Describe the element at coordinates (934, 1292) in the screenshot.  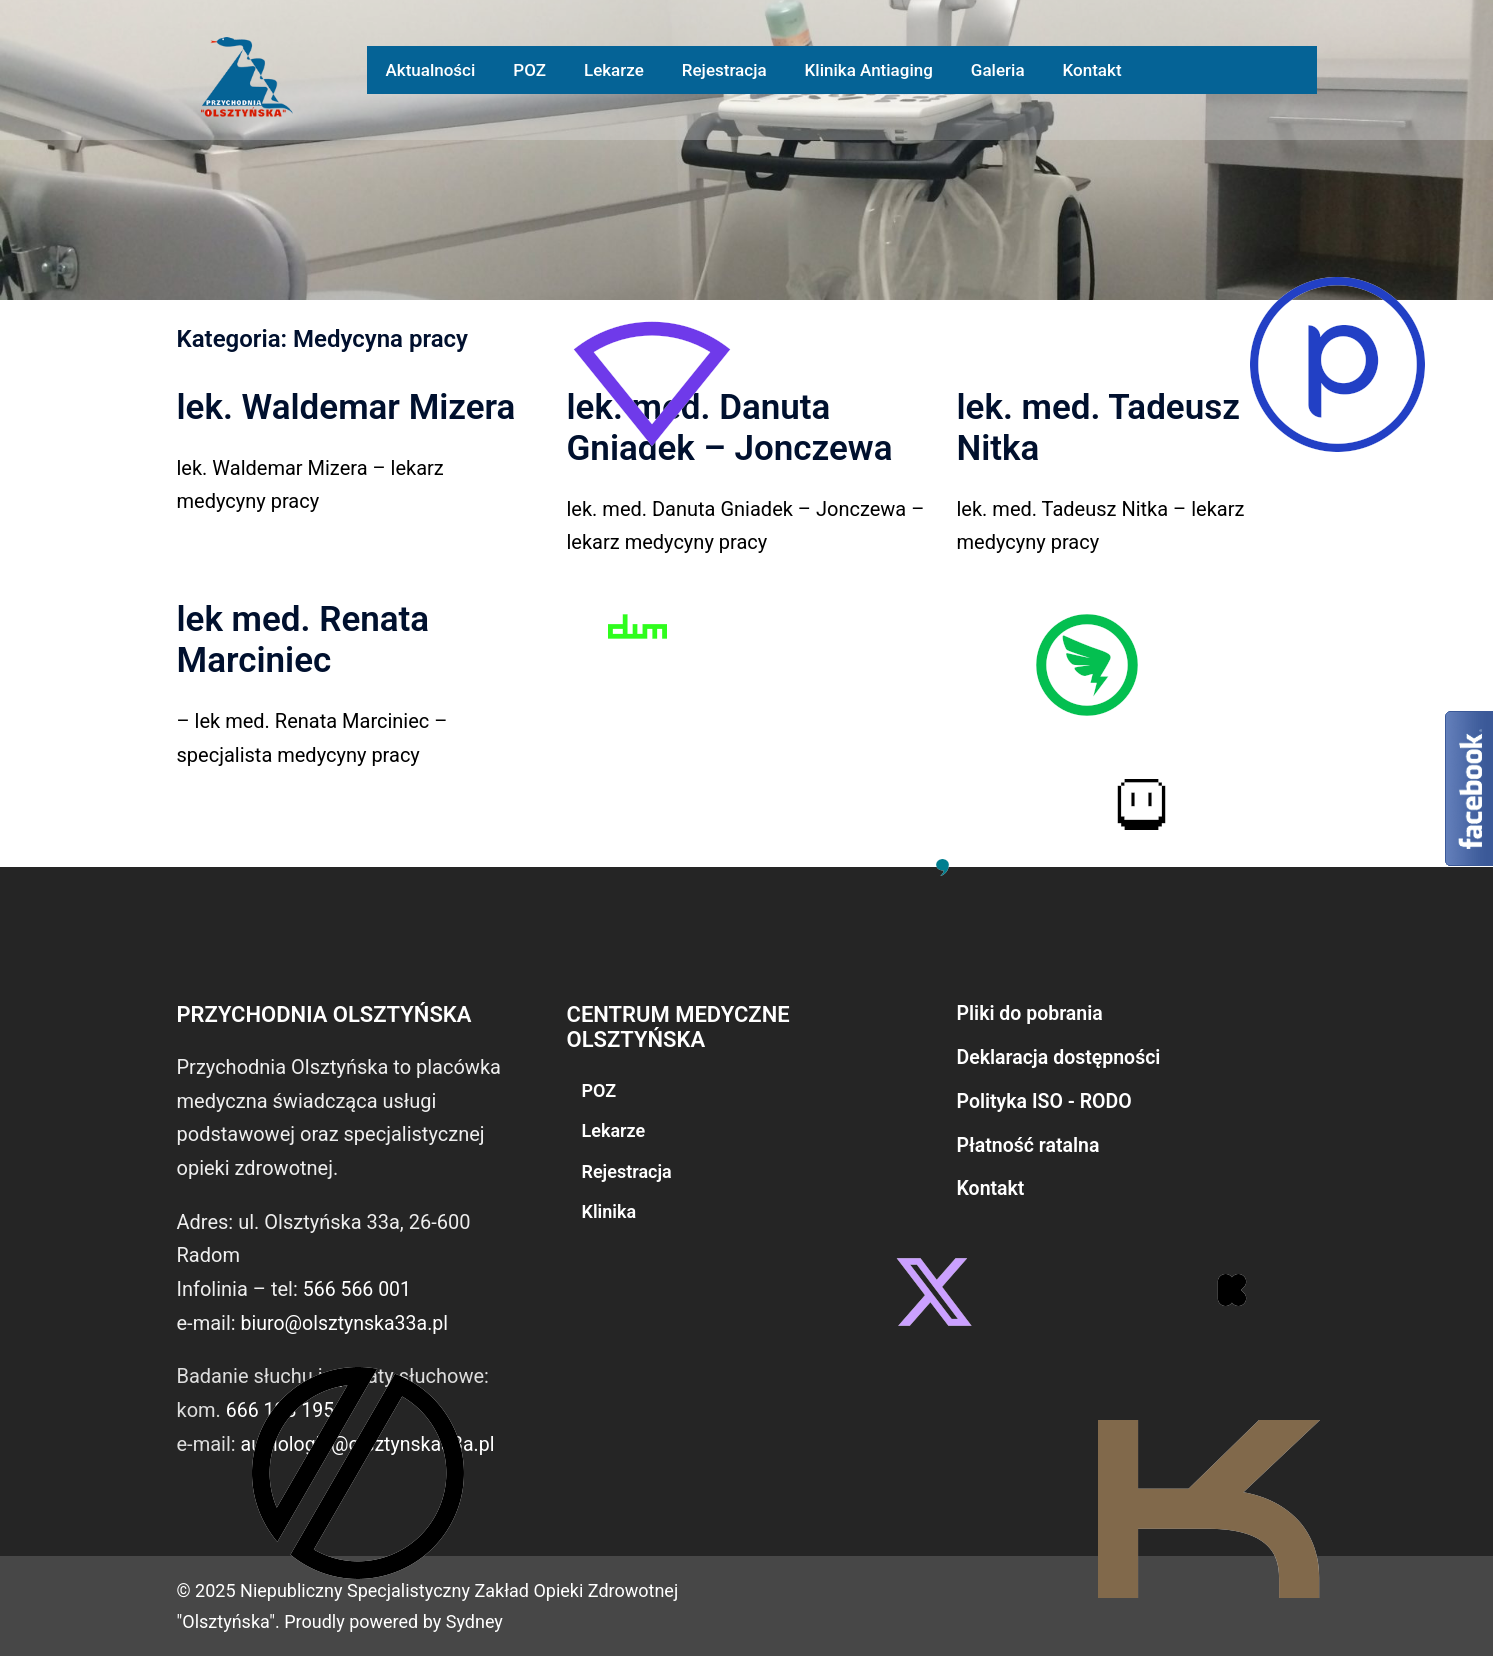
I see `share to X (formerly Twitter)` at that location.